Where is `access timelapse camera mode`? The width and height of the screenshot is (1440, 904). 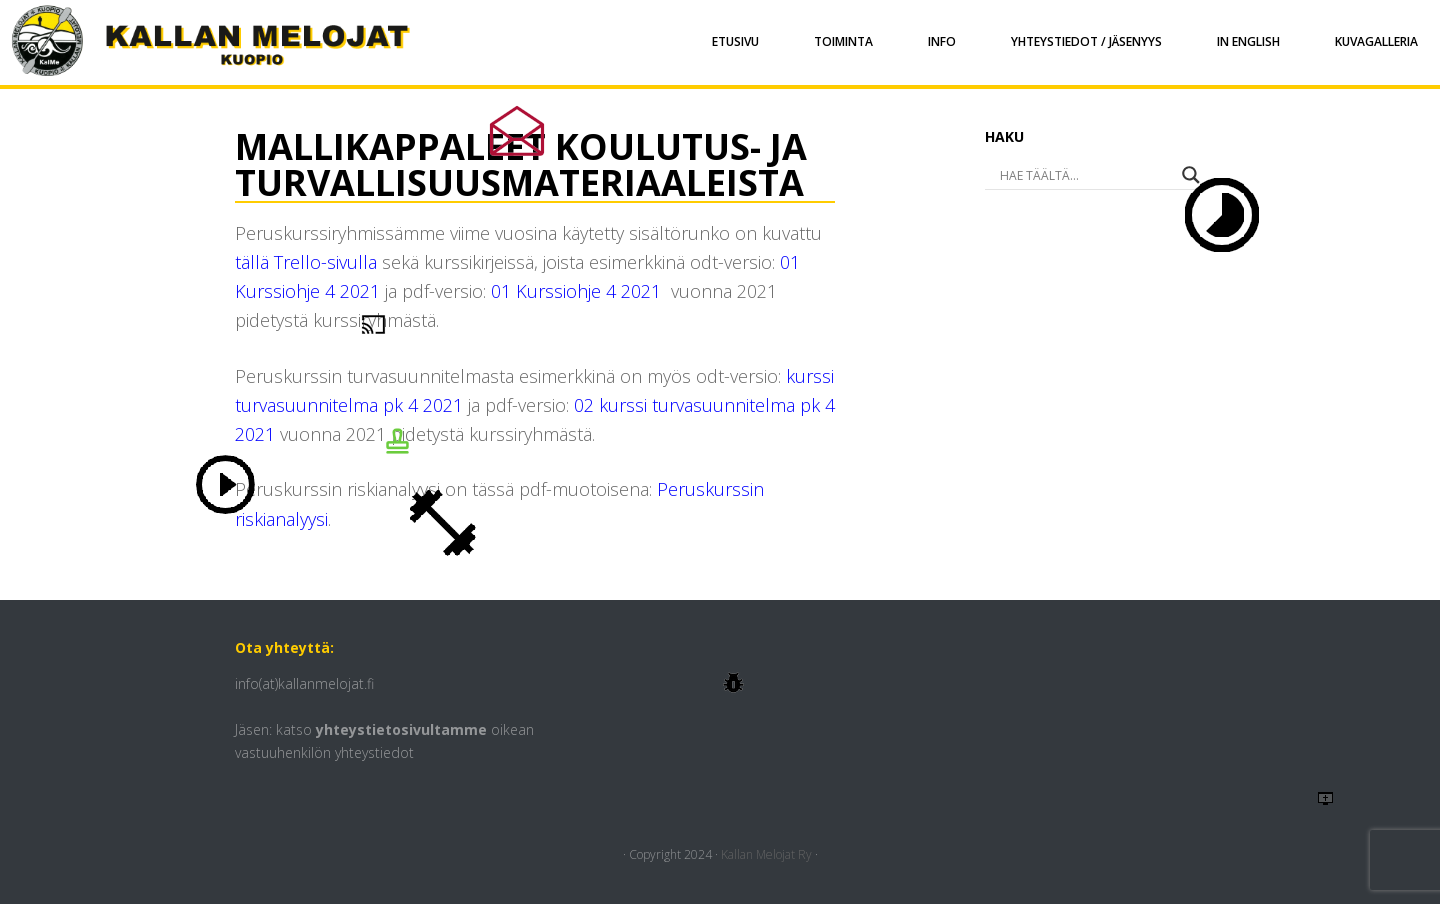 access timelapse camera mode is located at coordinates (1222, 215).